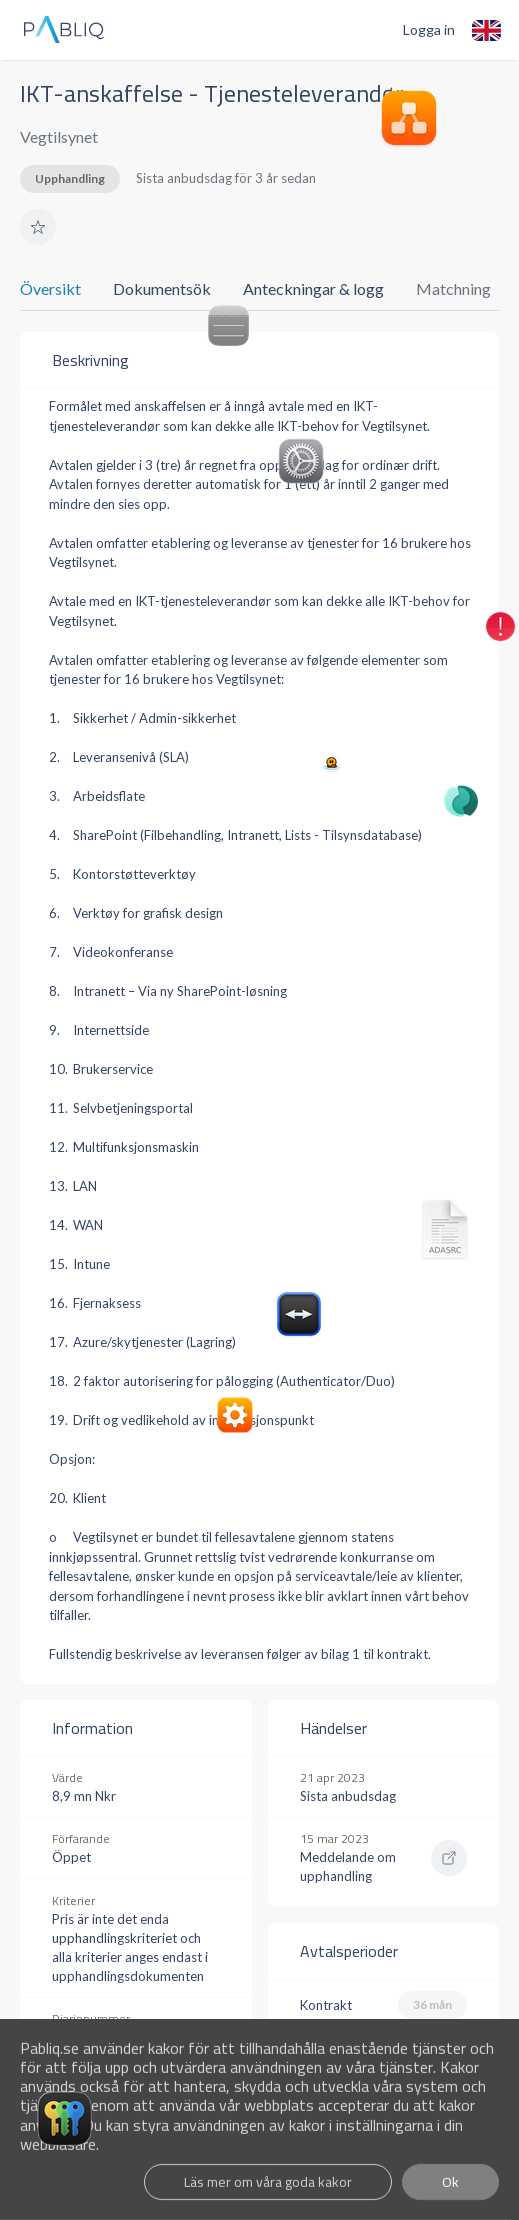 This screenshot has width=519, height=2220. I want to click on open voice assistant app, so click(461, 801).